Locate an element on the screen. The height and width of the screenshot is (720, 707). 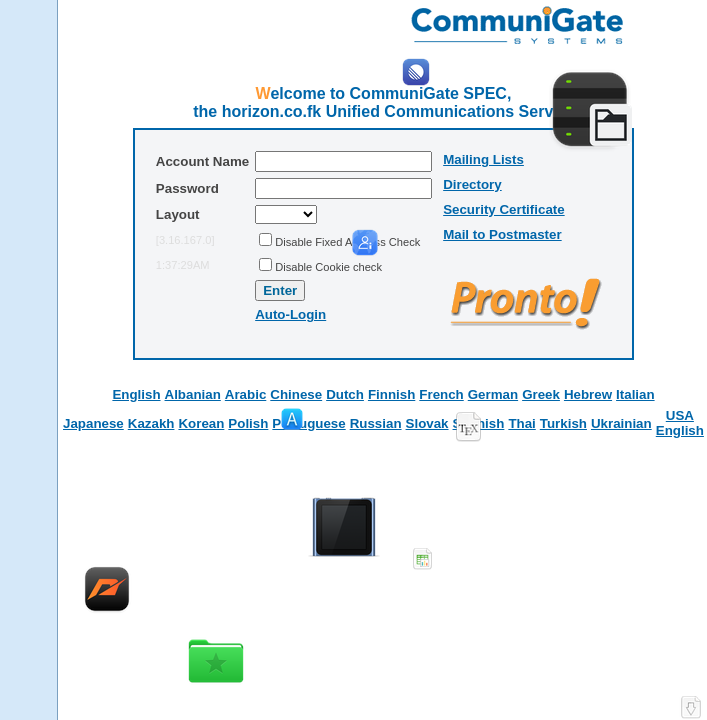
install a file or package is located at coordinates (691, 707).